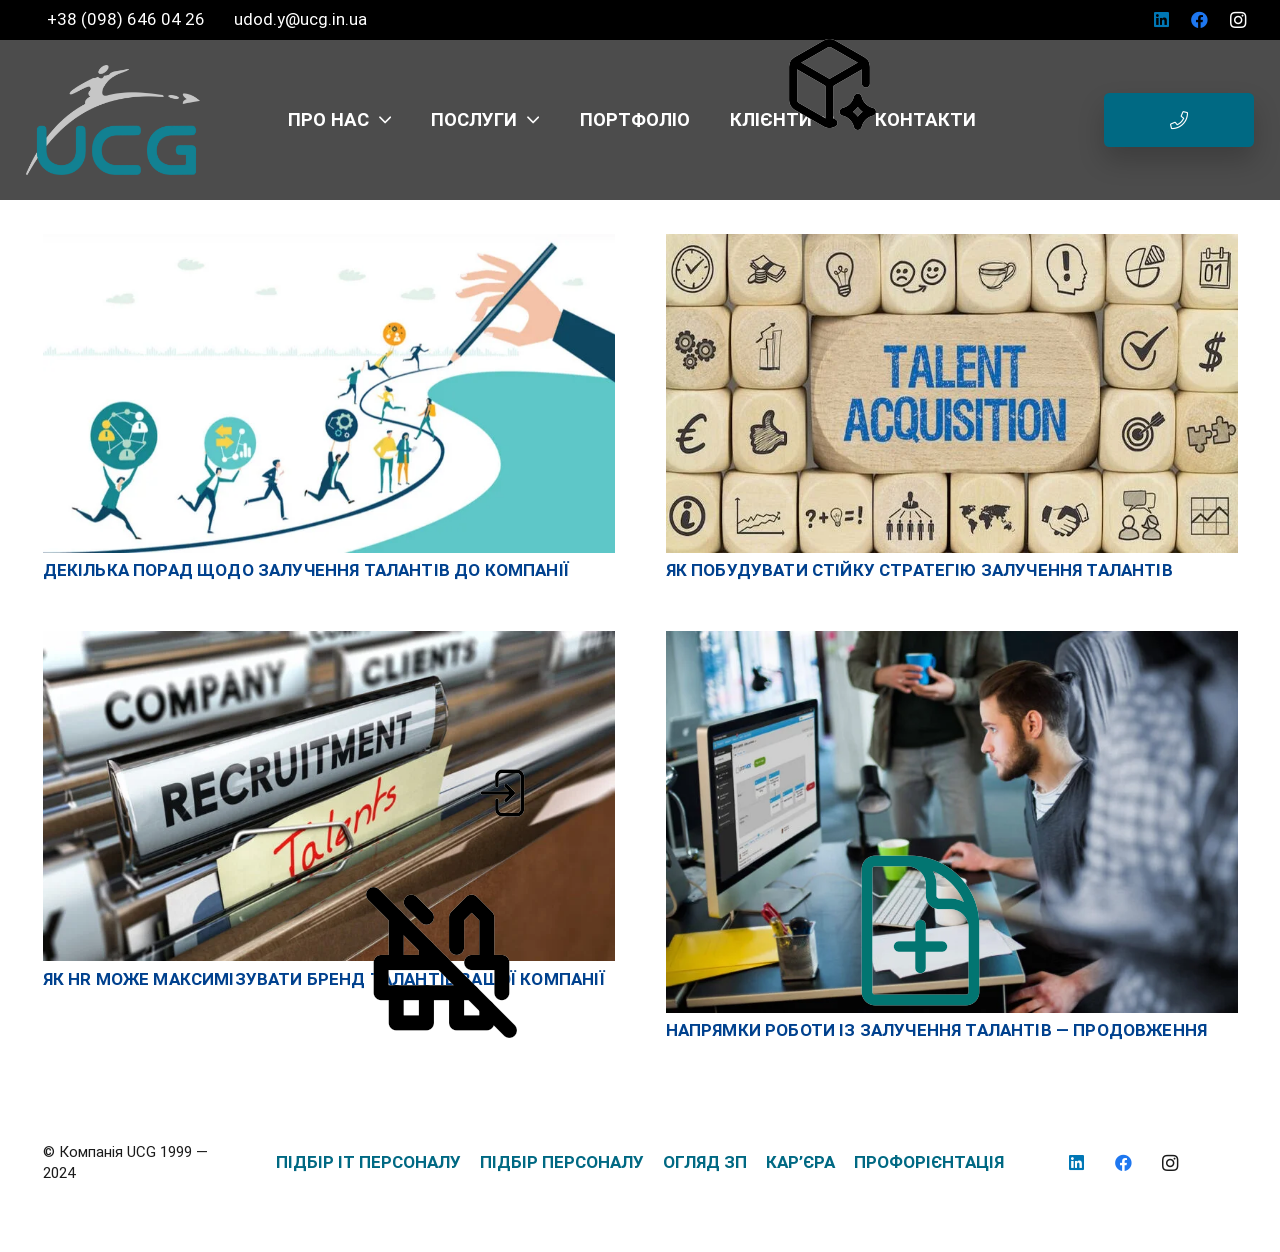  What do you see at coordinates (920, 930) in the screenshot?
I see `create a new document` at bounding box center [920, 930].